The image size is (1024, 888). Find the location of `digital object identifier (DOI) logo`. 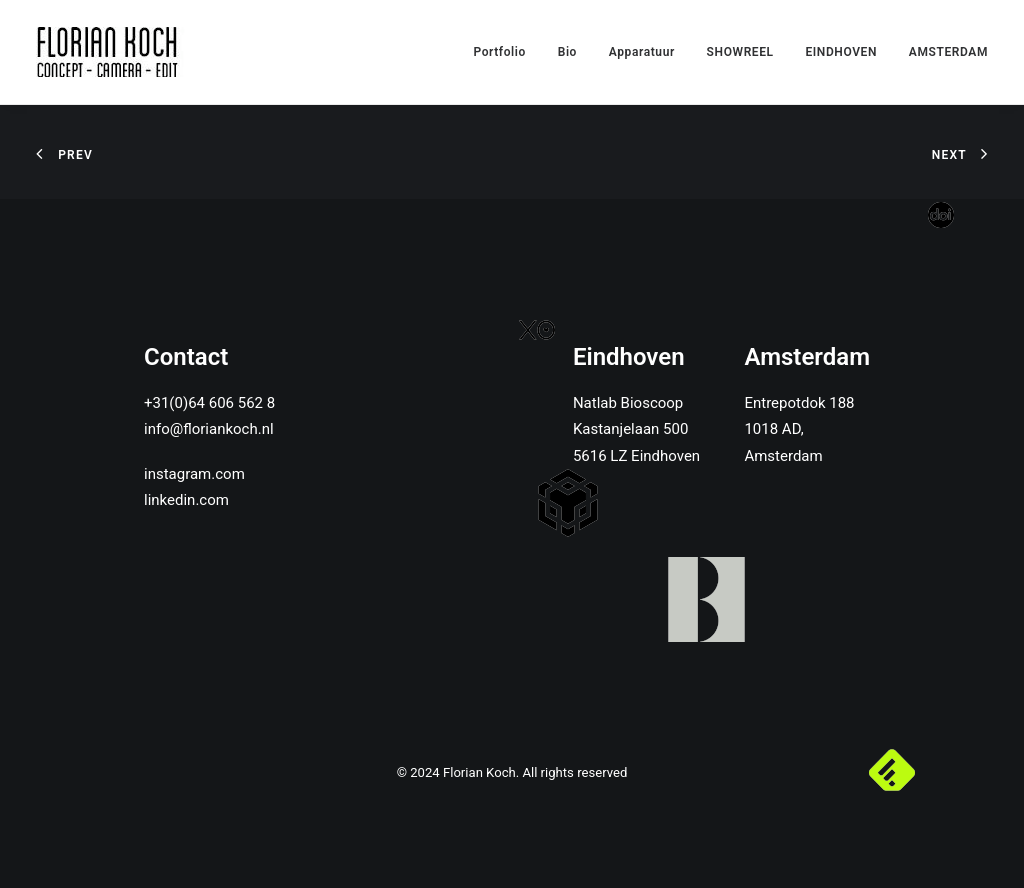

digital object identifier (DOI) logo is located at coordinates (941, 215).